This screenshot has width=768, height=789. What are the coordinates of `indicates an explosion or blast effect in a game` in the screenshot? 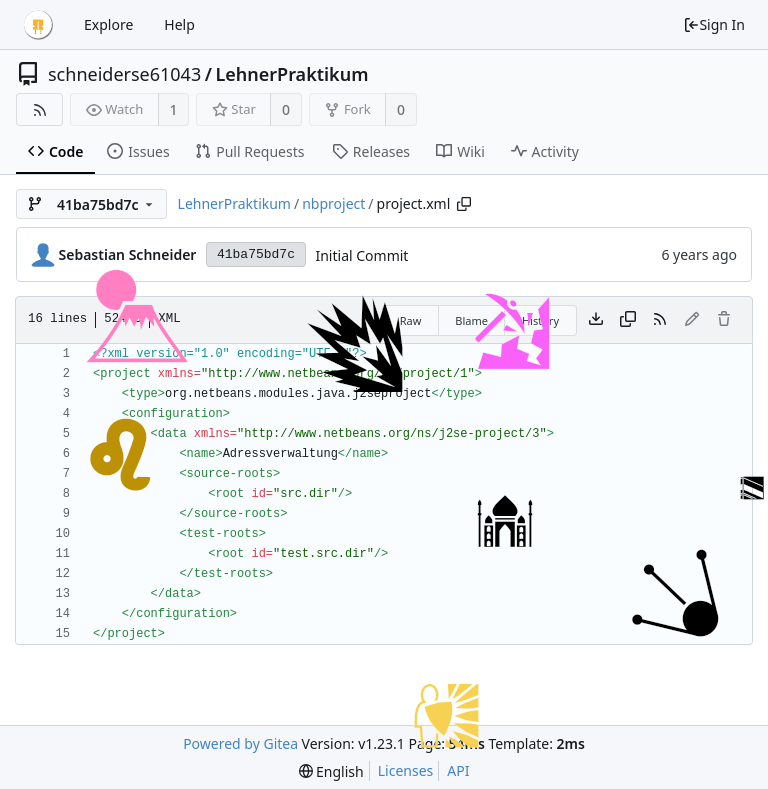 It's located at (355, 343).